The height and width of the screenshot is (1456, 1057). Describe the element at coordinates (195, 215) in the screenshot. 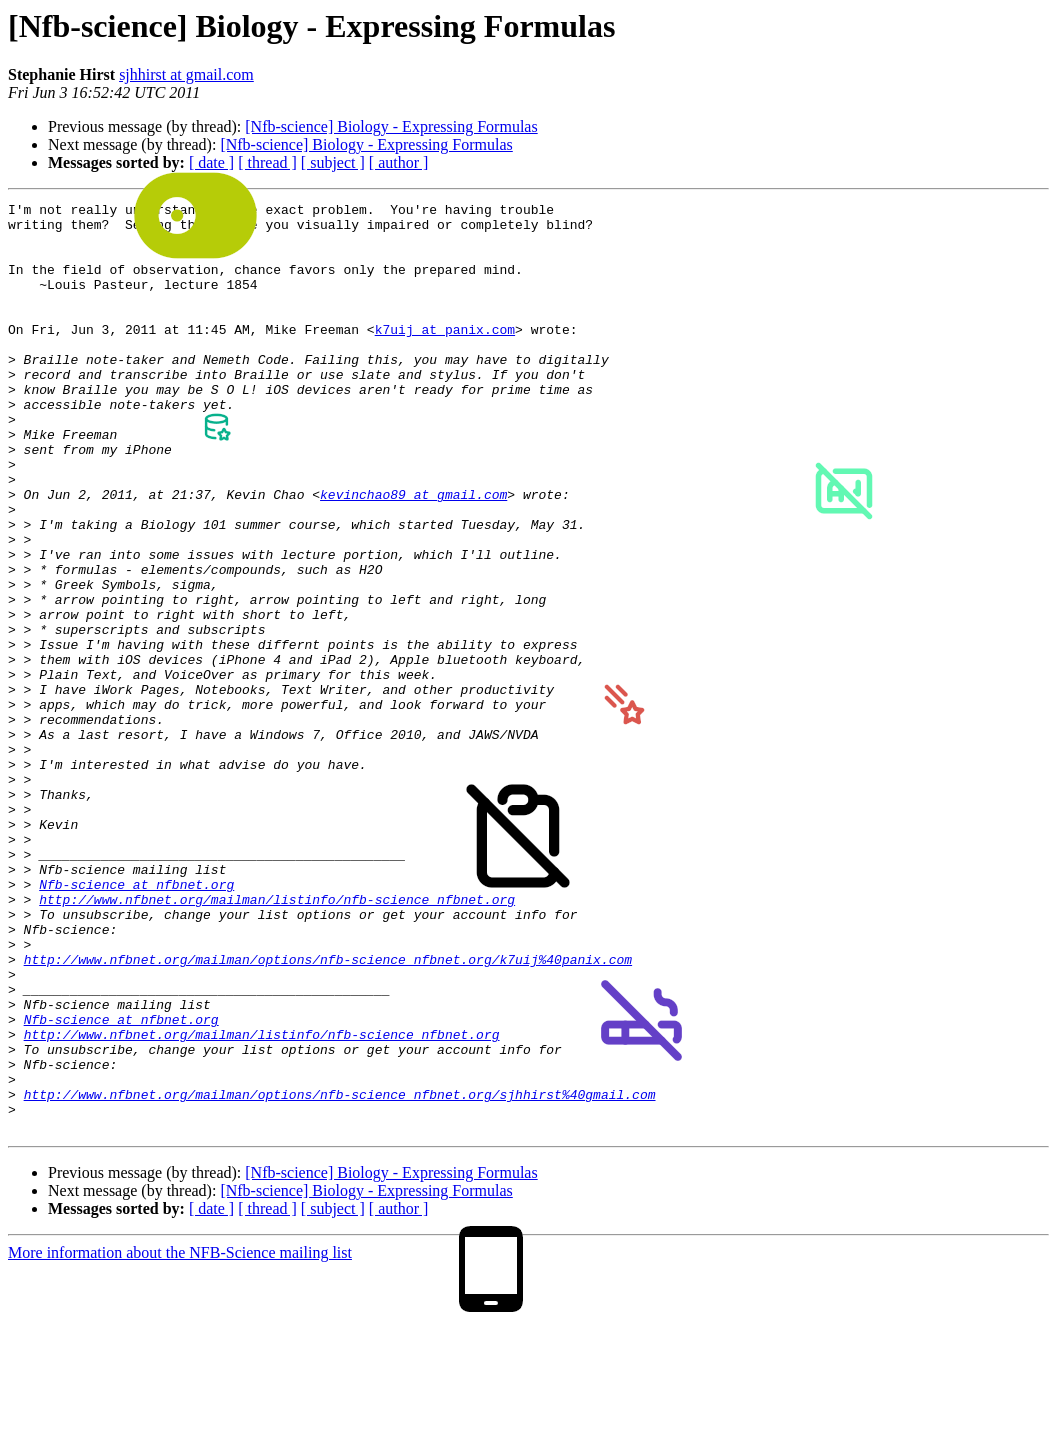

I see `toggle switch in off position` at that location.